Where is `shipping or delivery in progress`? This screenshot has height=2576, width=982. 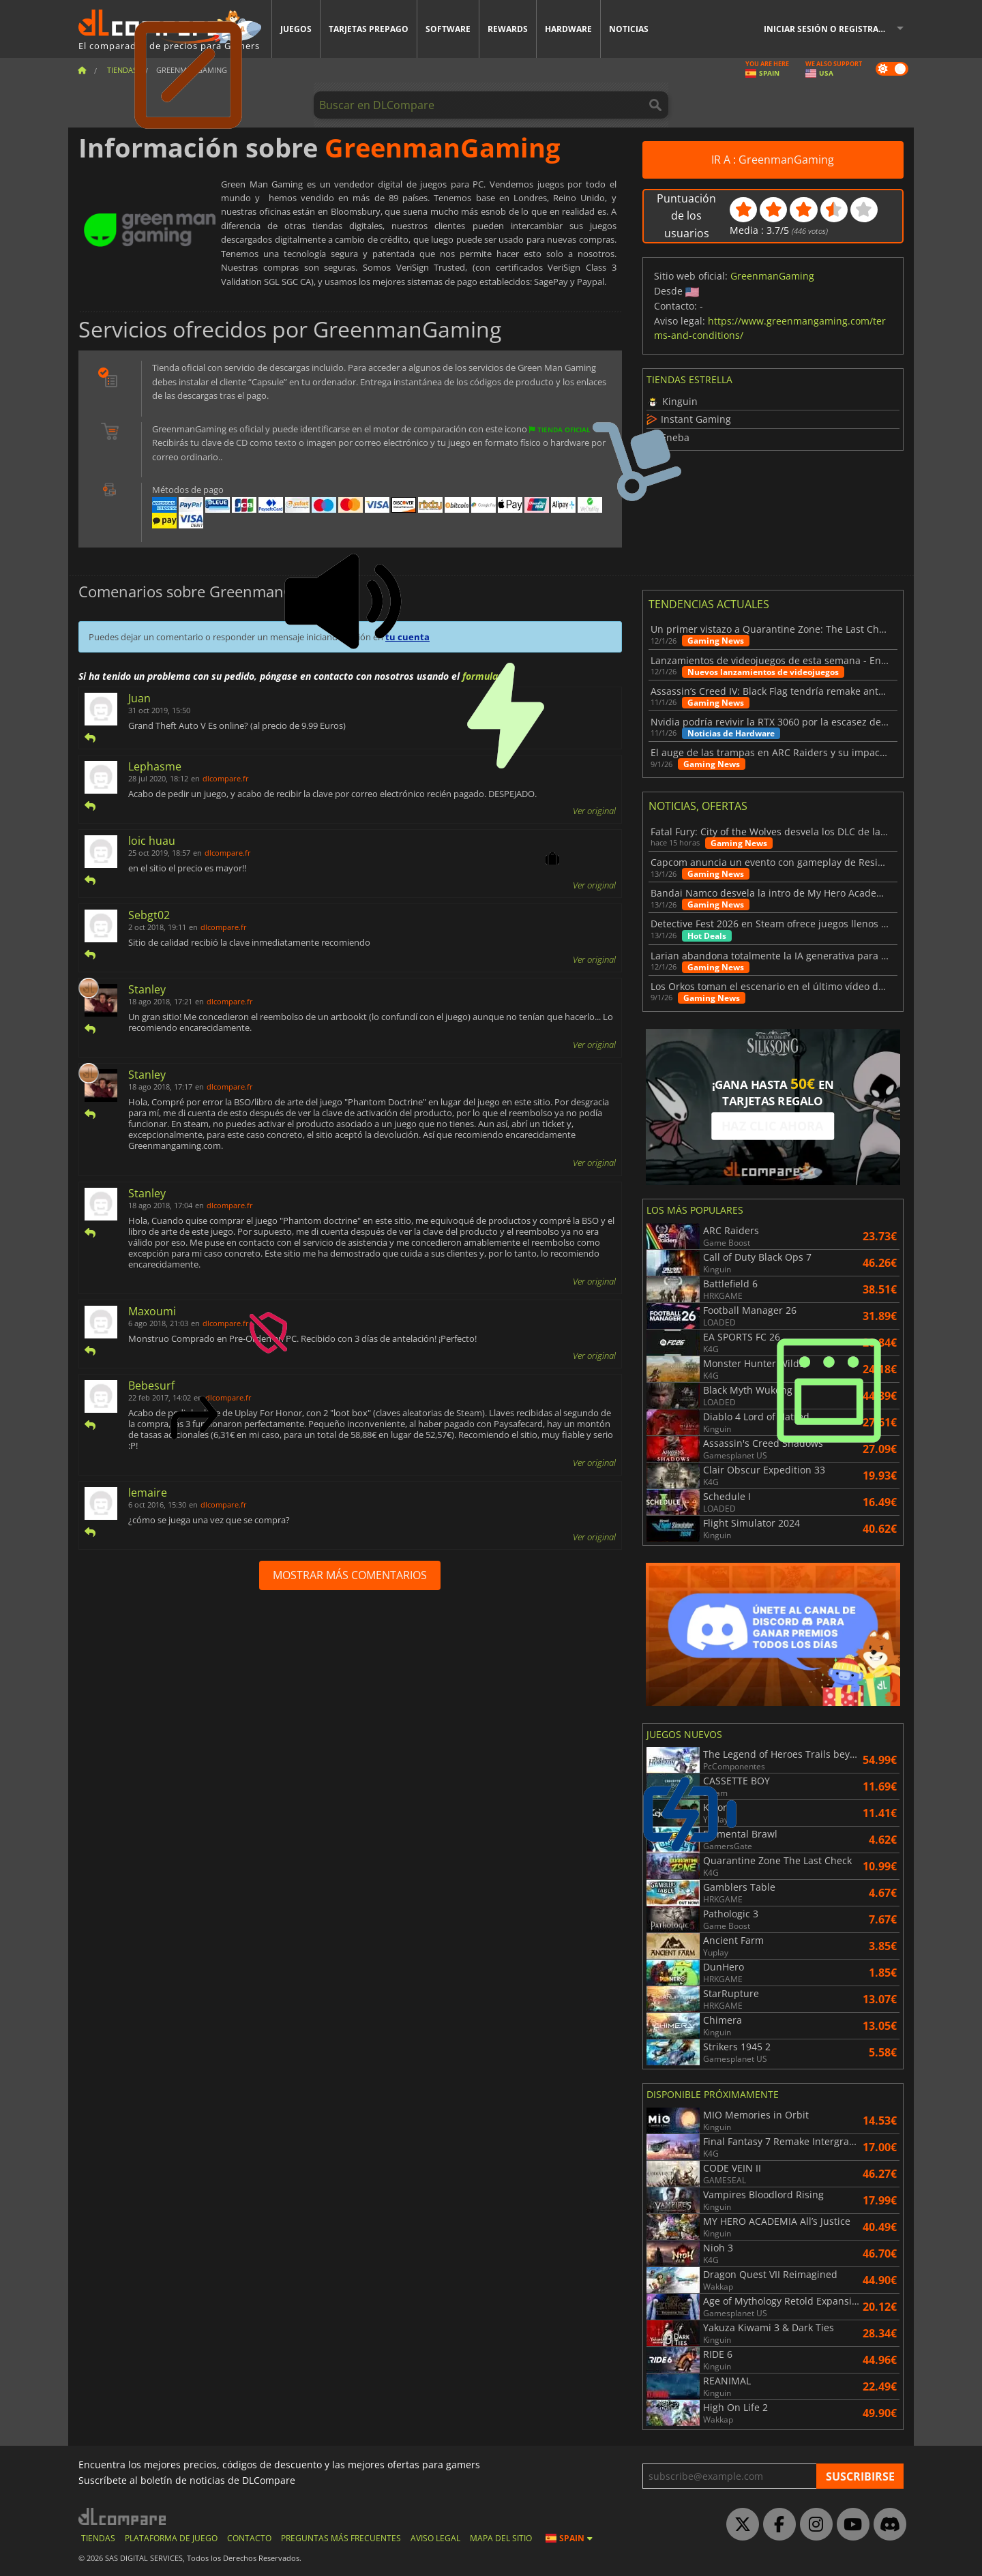
shipping or delivery in progress is located at coordinates (637, 462).